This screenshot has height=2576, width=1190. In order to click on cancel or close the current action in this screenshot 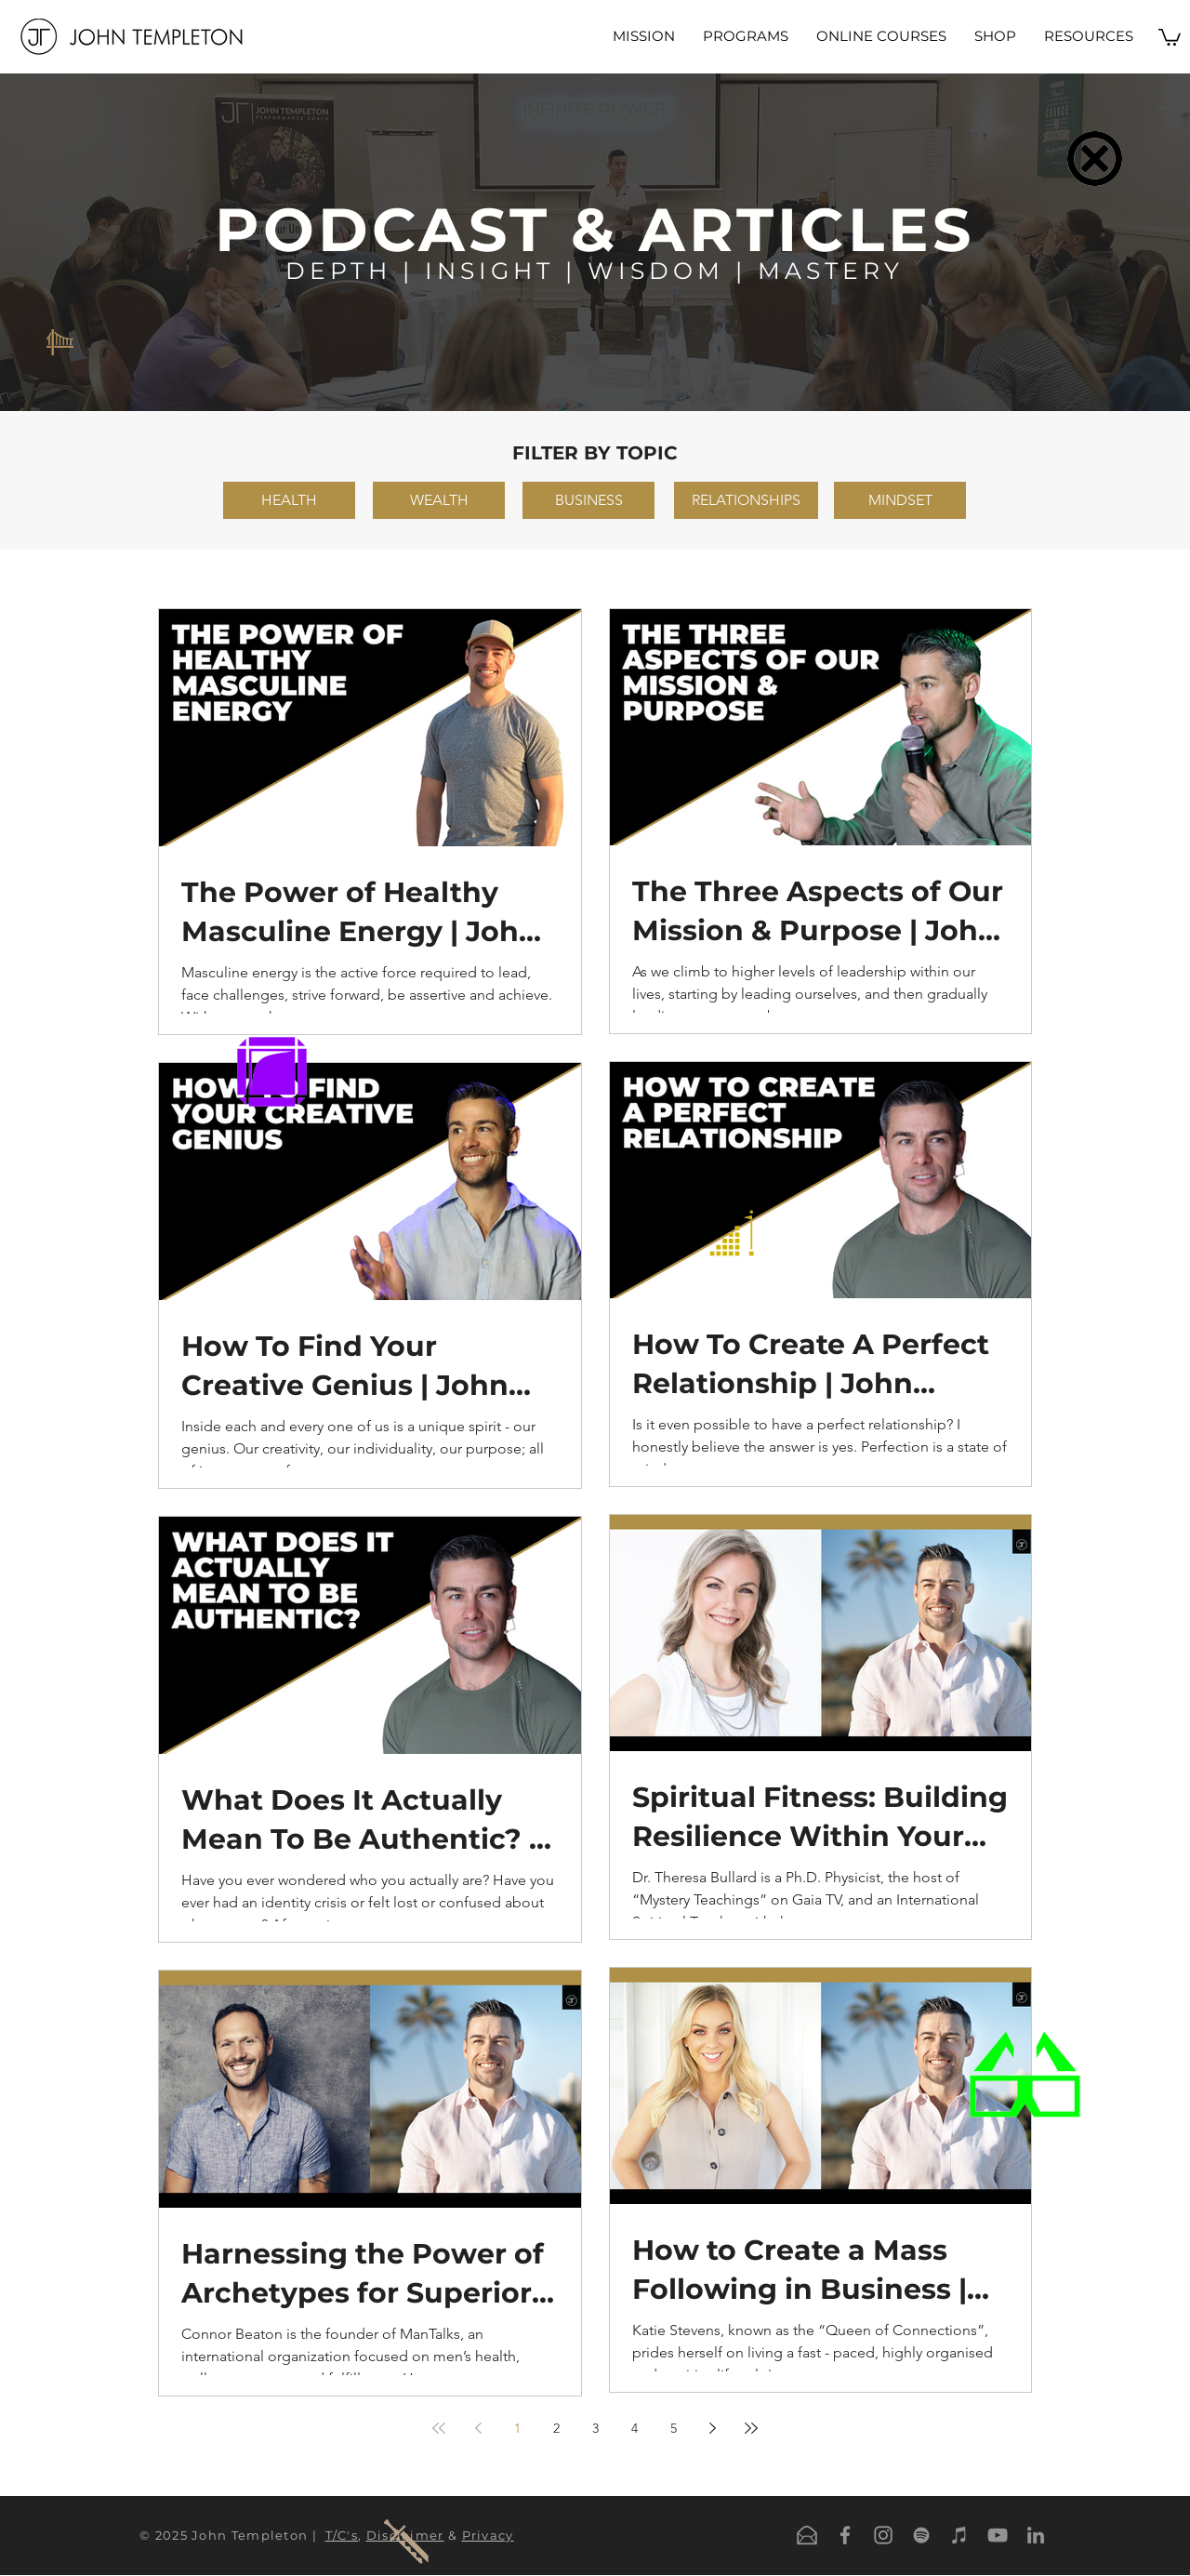, I will do `click(1094, 158)`.